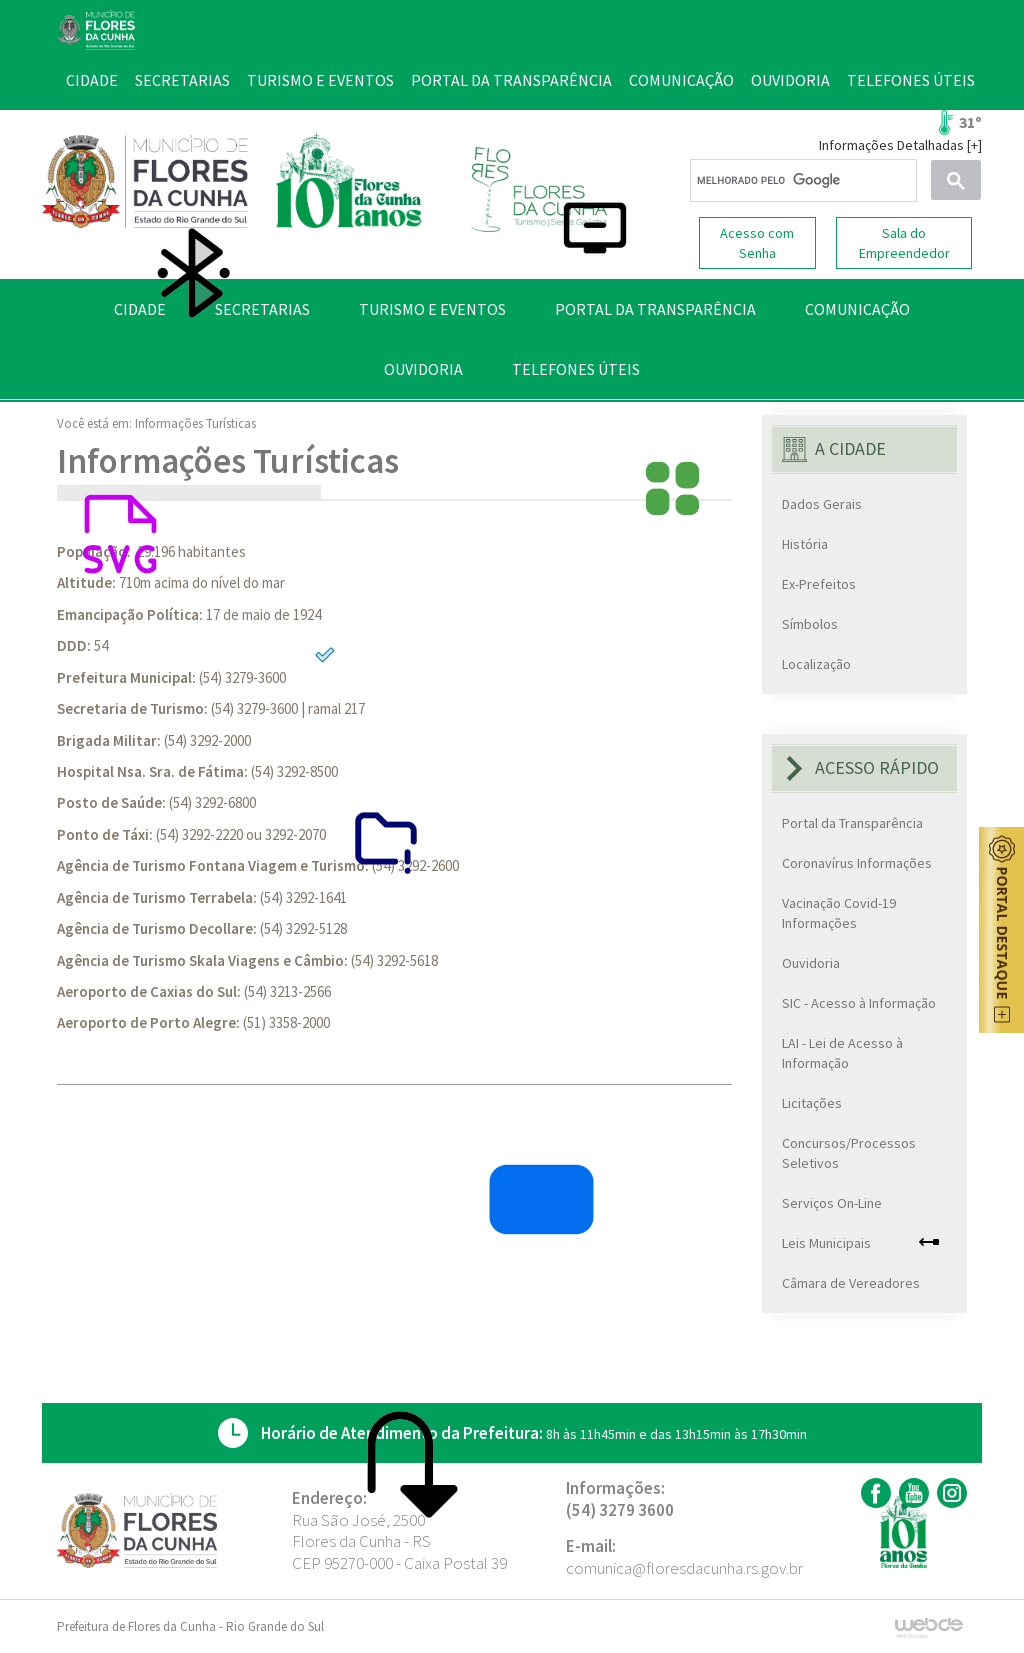  Describe the element at coordinates (386, 840) in the screenshot. I see `folder contains items requiring attention` at that location.